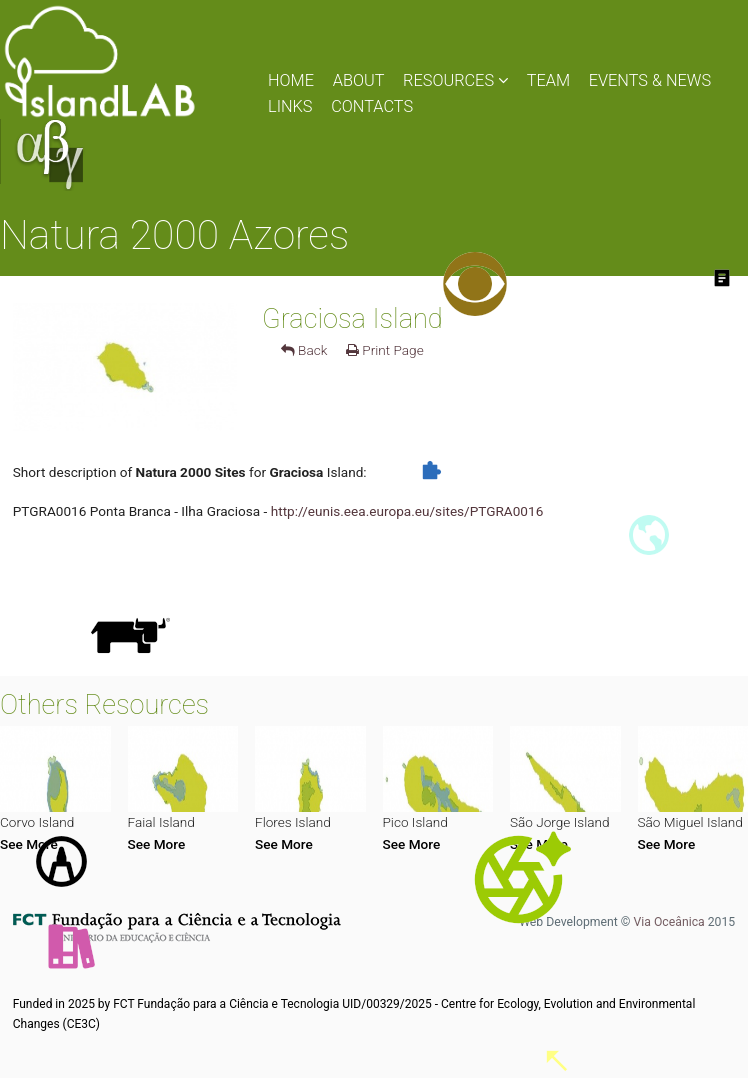 Image resolution: width=748 pixels, height=1078 pixels. I want to click on navigate back and up in hierarchy, so click(556, 1060).